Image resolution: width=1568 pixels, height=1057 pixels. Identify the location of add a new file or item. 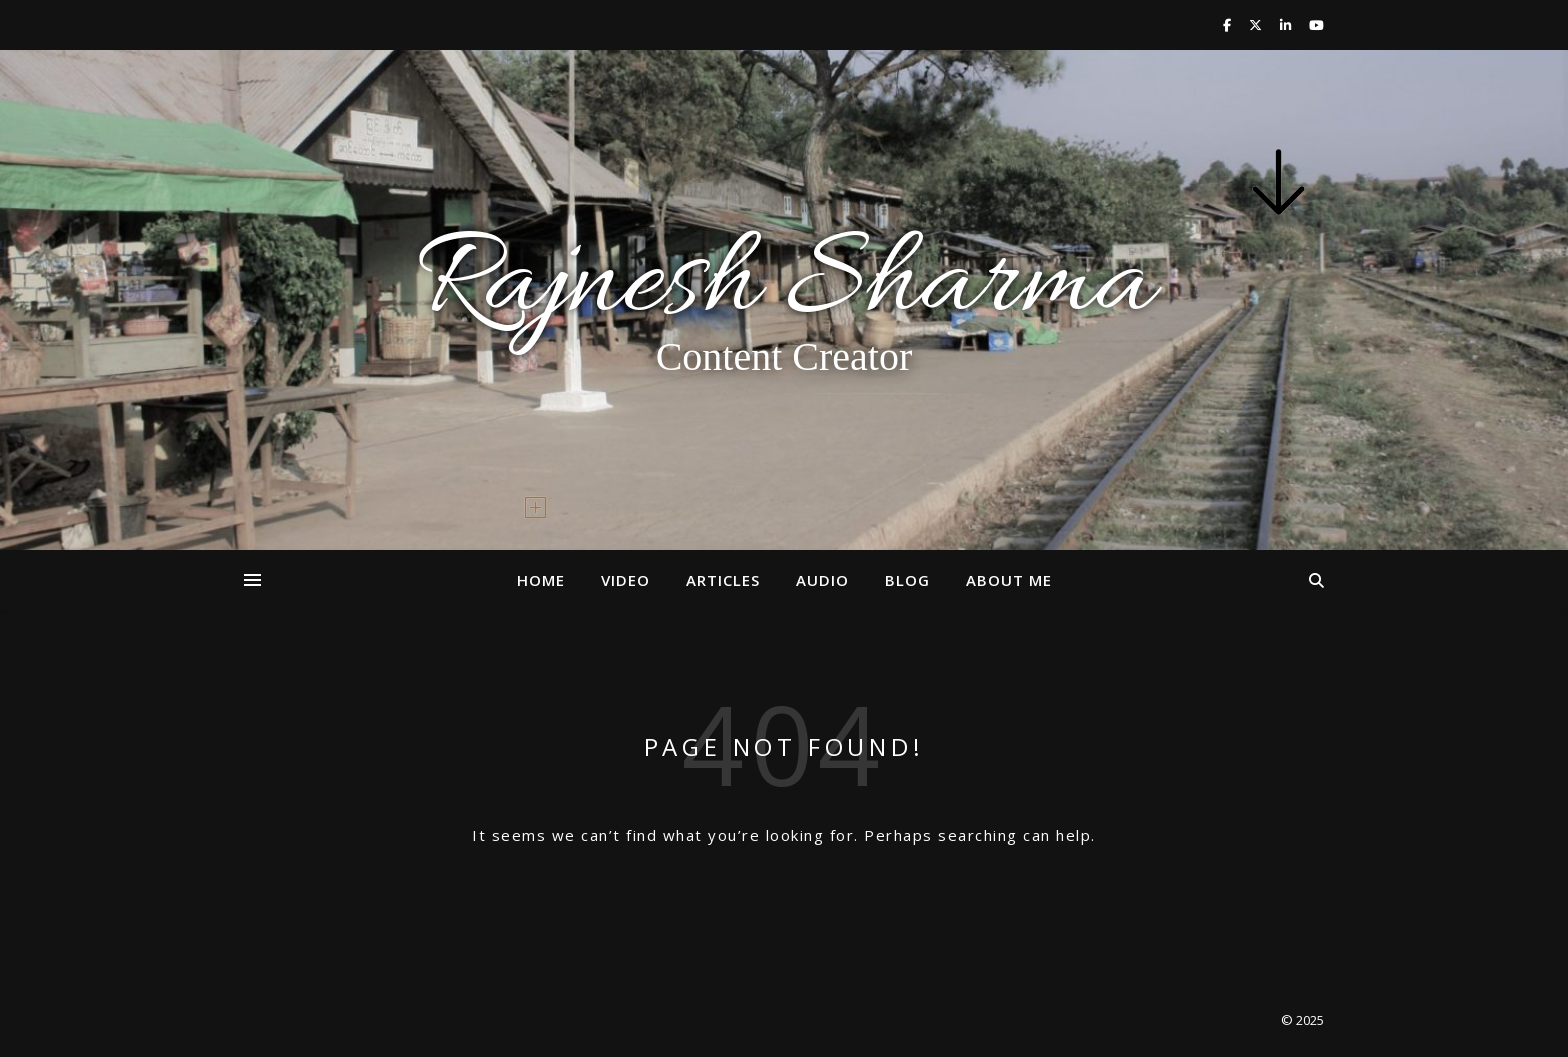
(536, 508).